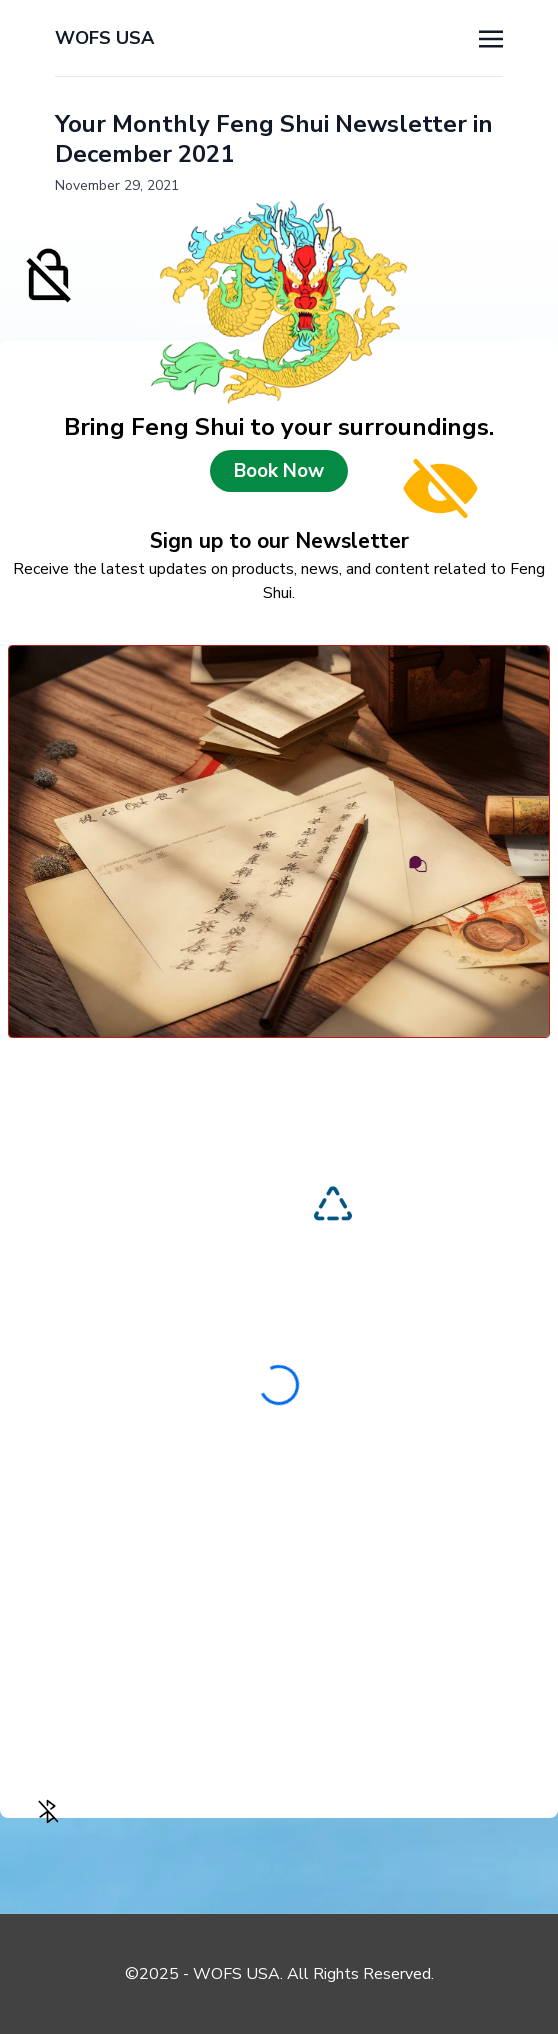 This screenshot has width=558, height=2034. I want to click on bluetooth is disabled or turned off, so click(47, 1811).